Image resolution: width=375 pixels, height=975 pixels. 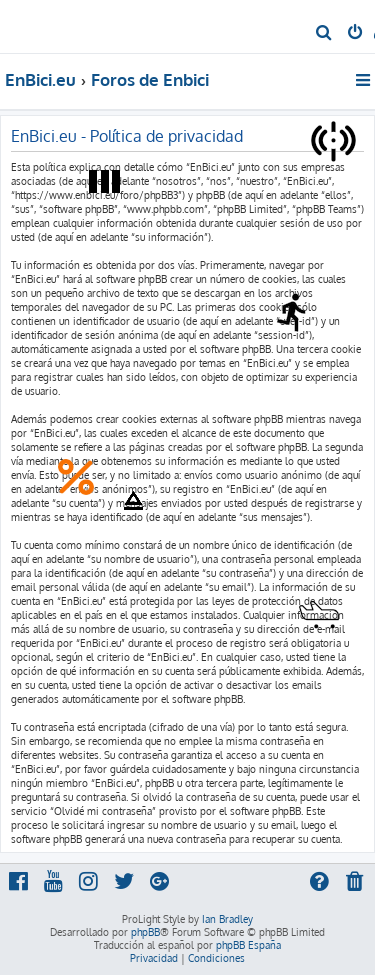 What do you see at coordinates (133, 500) in the screenshot?
I see `eject a disc or removable media` at bounding box center [133, 500].